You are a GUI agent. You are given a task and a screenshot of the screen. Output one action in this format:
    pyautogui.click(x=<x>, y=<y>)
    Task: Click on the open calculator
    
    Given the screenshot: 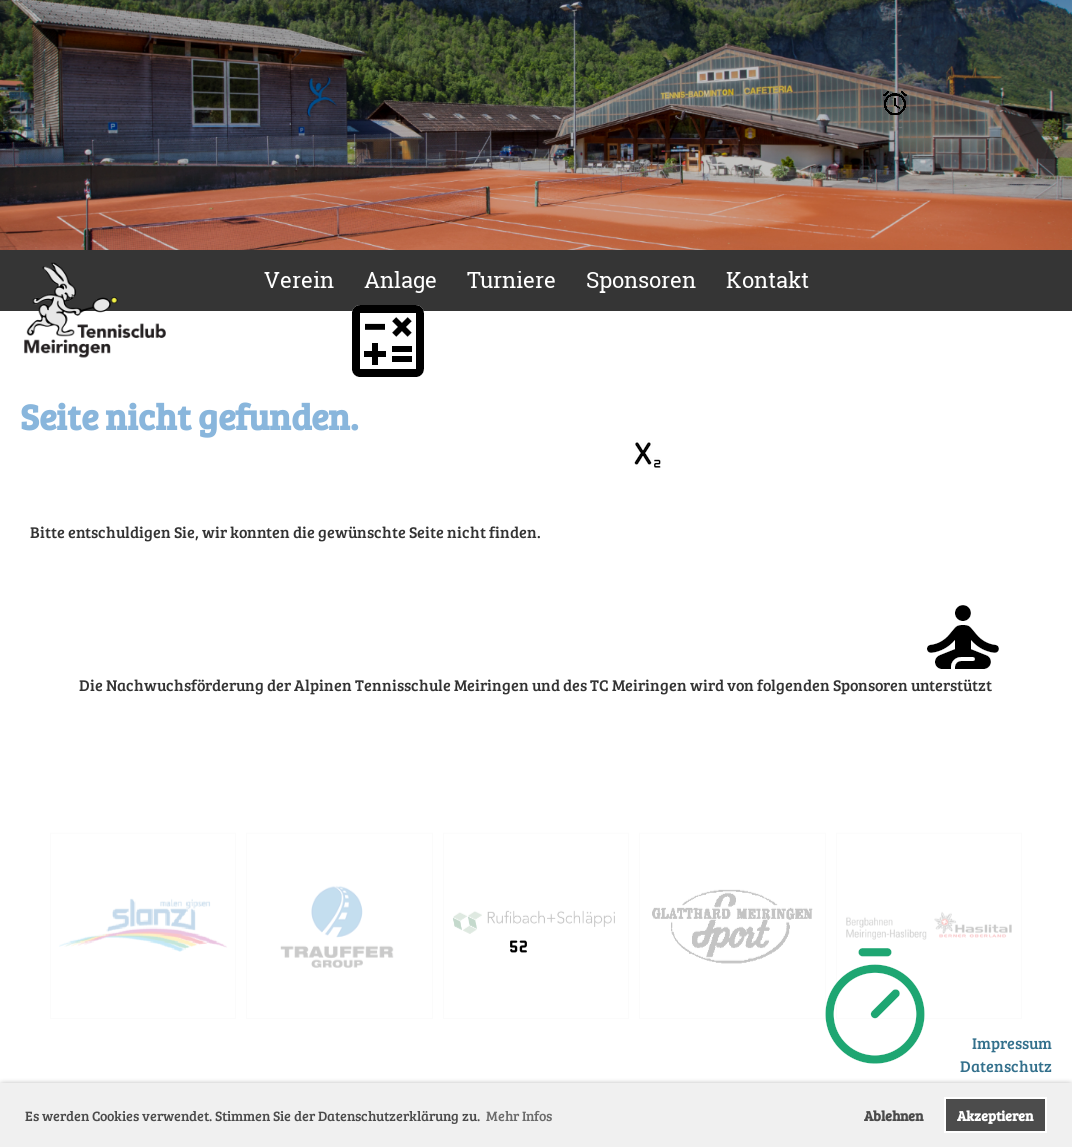 What is the action you would take?
    pyautogui.click(x=388, y=341)
    